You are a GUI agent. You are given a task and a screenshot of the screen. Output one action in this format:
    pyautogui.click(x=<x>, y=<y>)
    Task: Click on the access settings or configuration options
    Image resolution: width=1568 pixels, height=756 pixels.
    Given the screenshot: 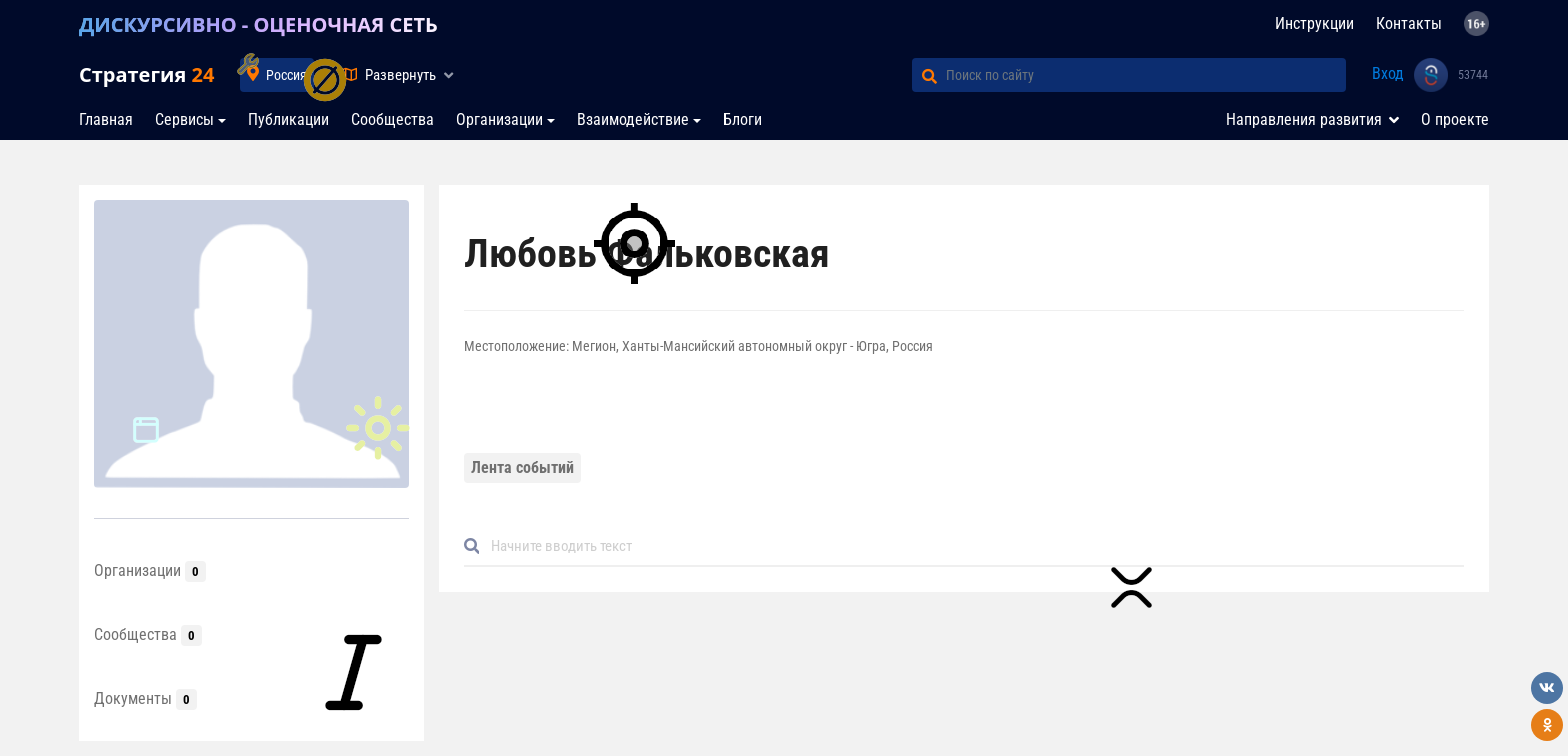 What is the action you would take?
    pyautogui.click(x=248, y=64)
    